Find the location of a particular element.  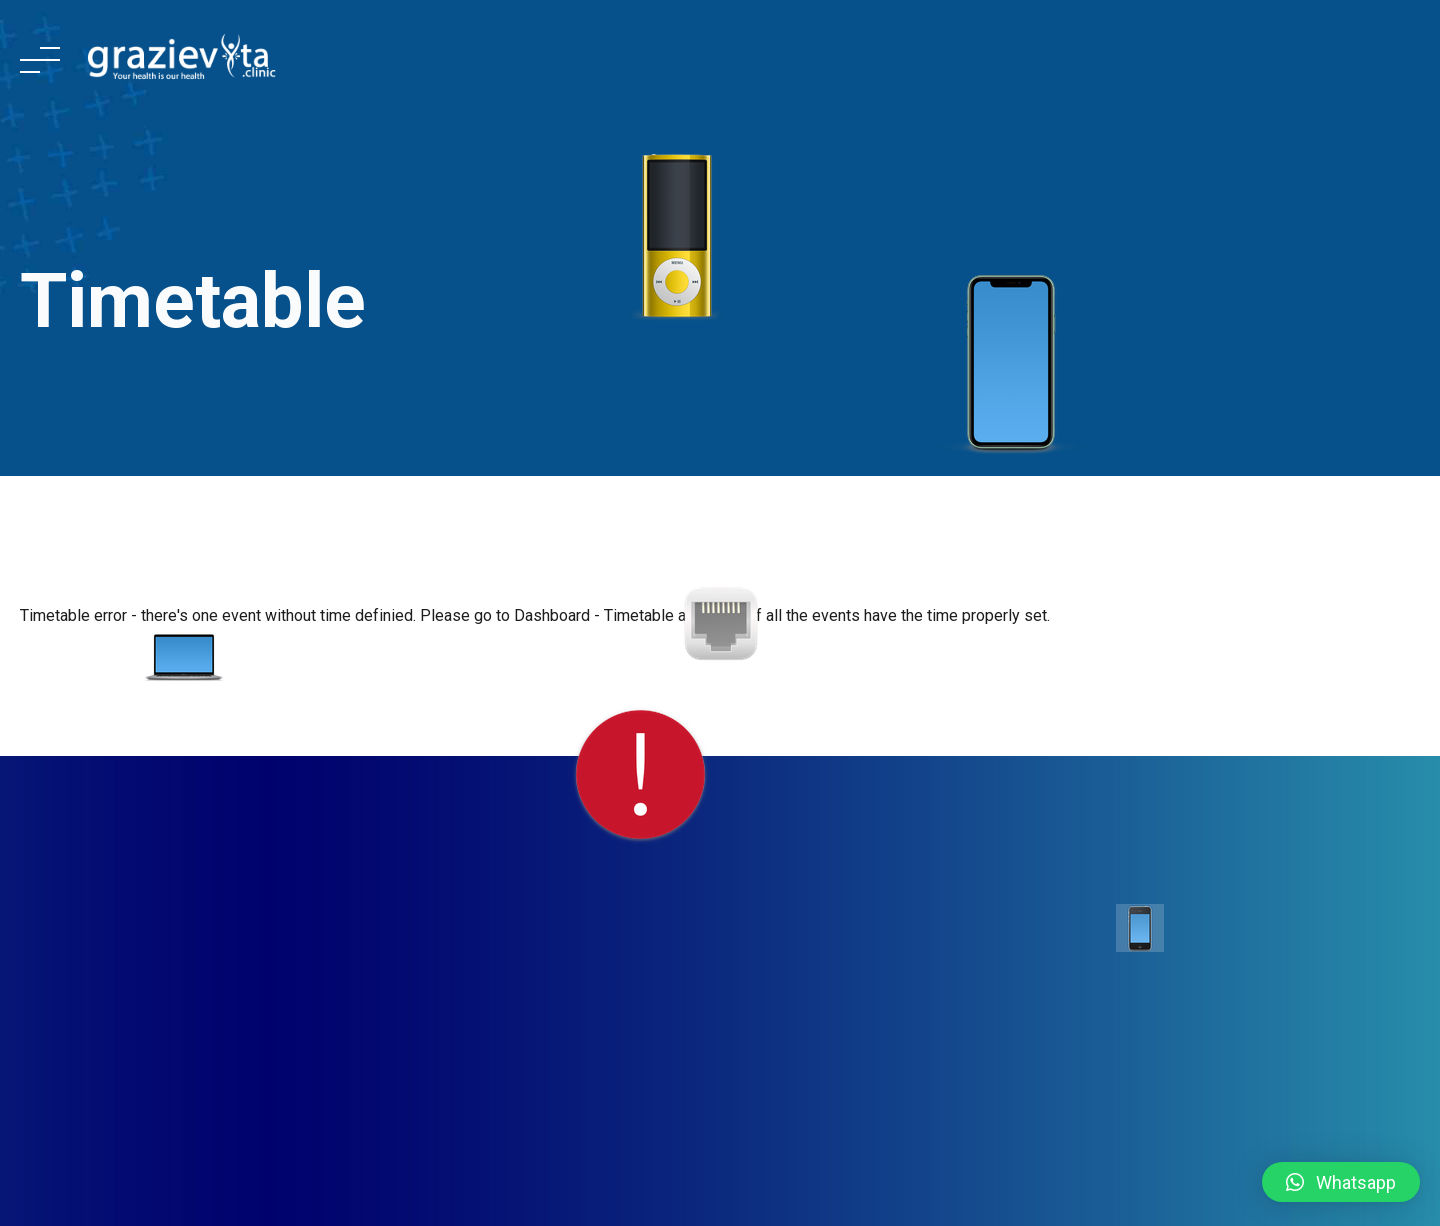

iPod nano device connected is located at coordinates (676, 238).